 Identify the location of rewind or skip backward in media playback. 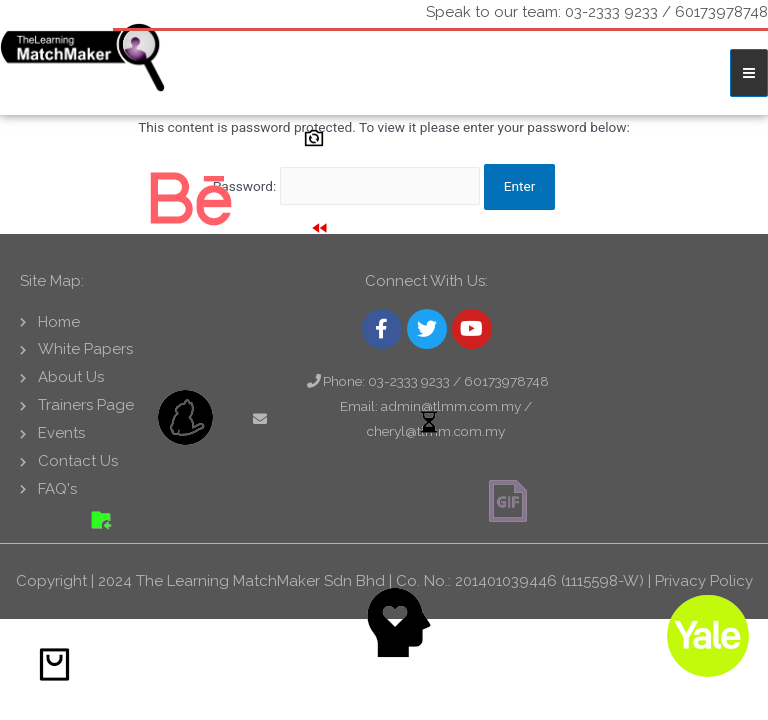
(320, 228).